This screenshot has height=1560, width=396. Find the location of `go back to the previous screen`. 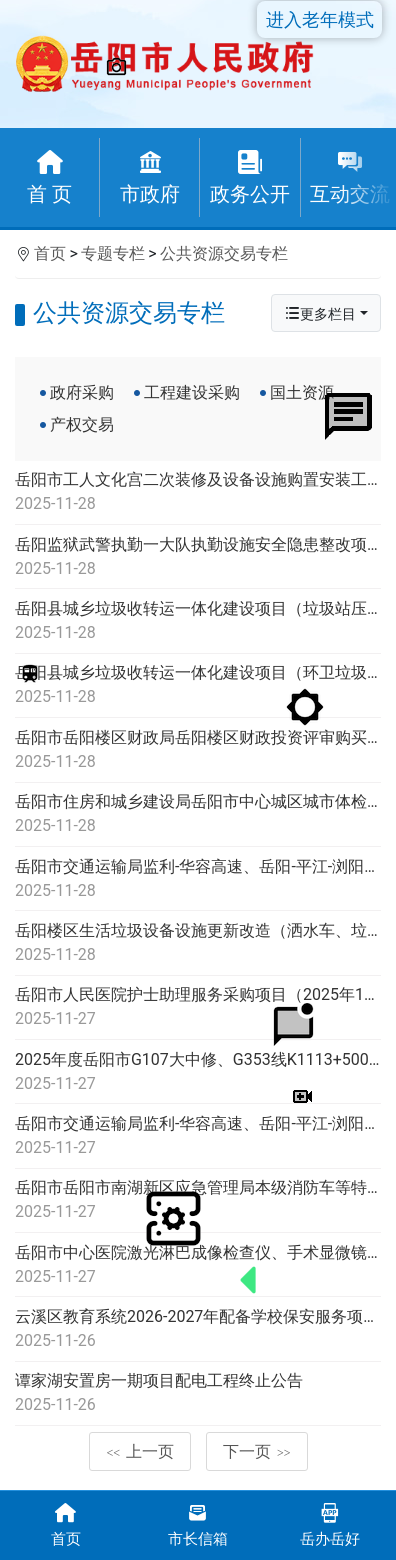

go back to the previous screen is located at coordinates (250, 1280).